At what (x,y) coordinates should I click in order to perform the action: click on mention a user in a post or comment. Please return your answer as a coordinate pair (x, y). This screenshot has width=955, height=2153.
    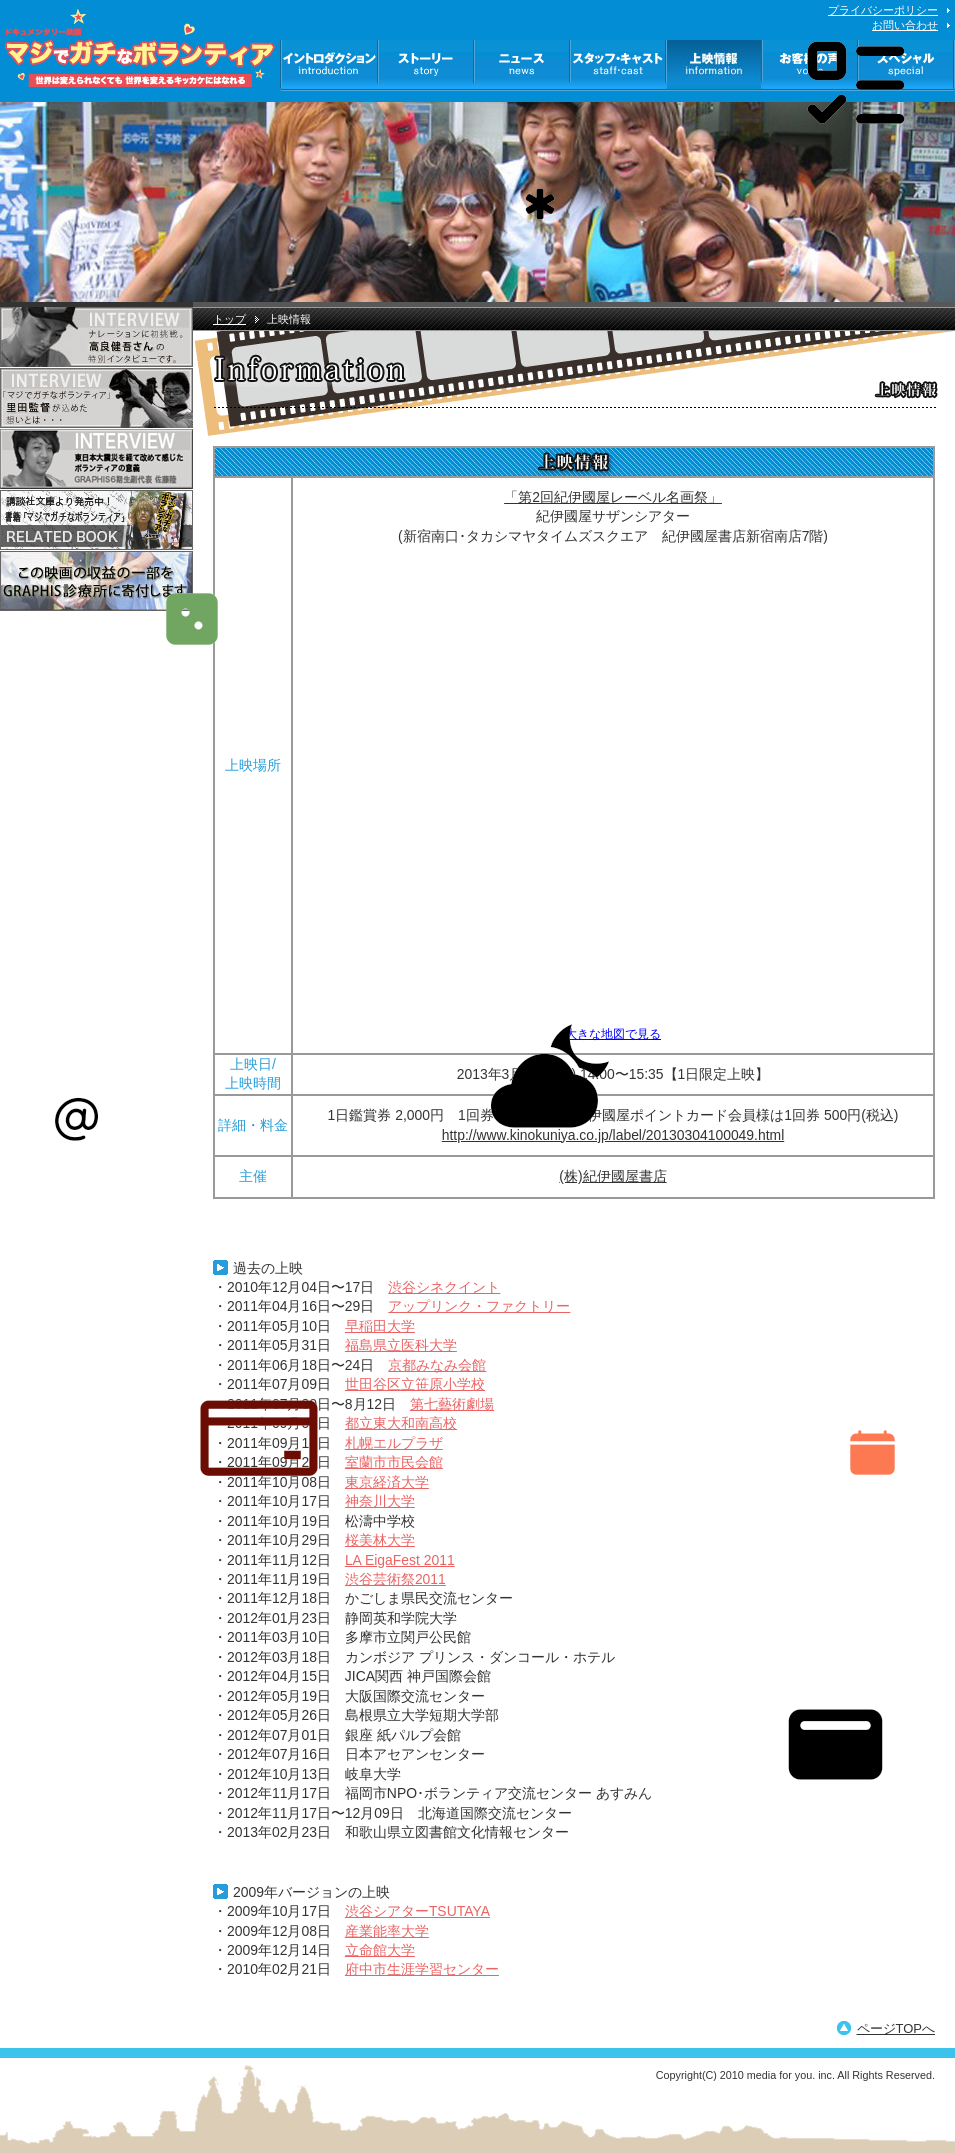
    Looking at the image, I should click on (76, 1119).